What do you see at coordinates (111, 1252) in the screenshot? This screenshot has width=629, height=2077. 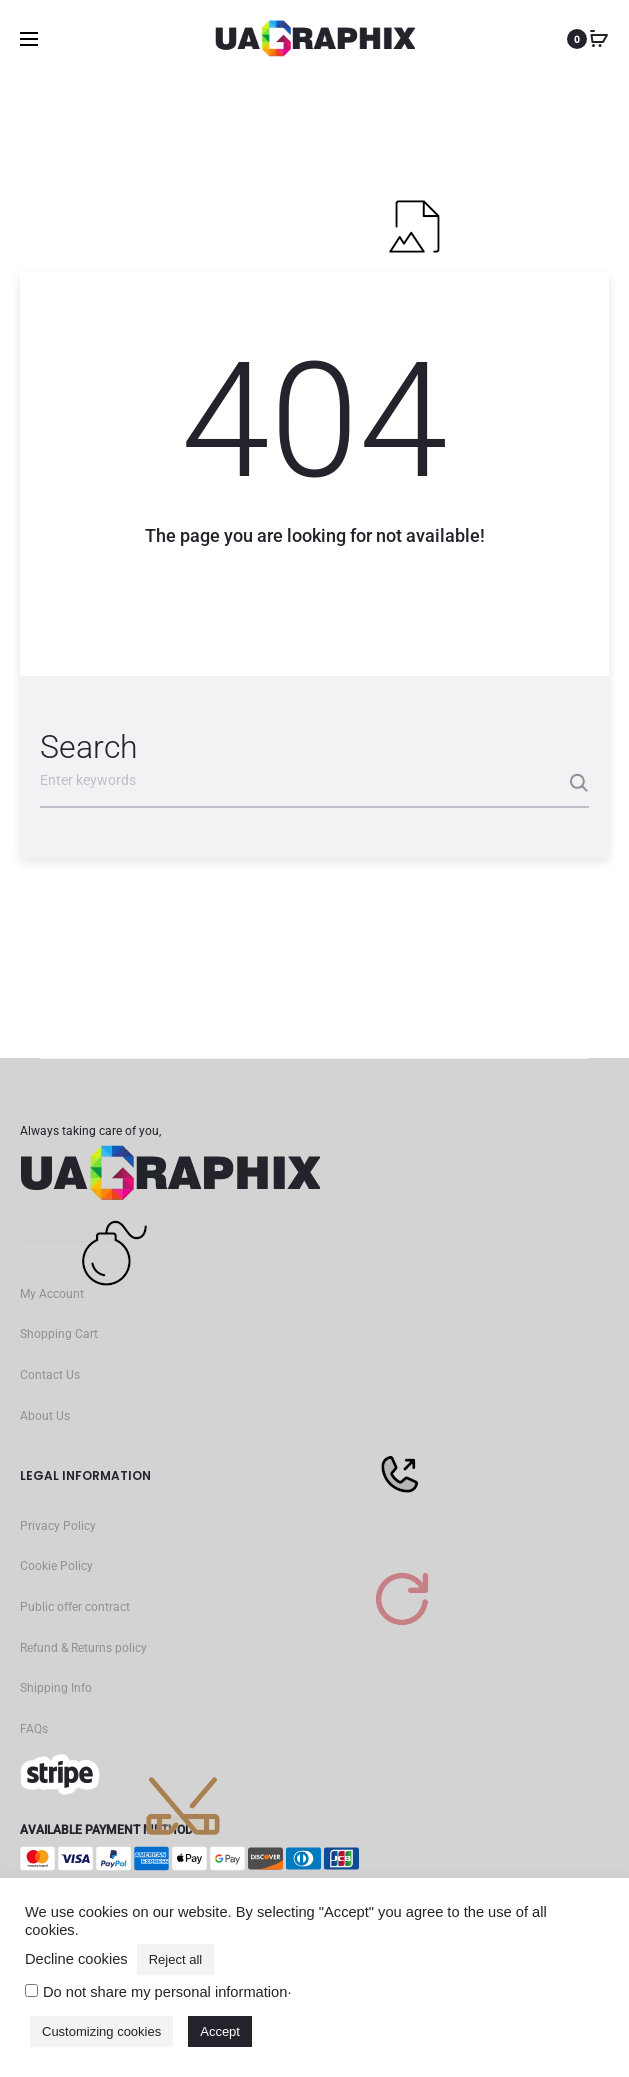 I see `indicates a destructive or irreversible action` at bounding box center [111, 1252].